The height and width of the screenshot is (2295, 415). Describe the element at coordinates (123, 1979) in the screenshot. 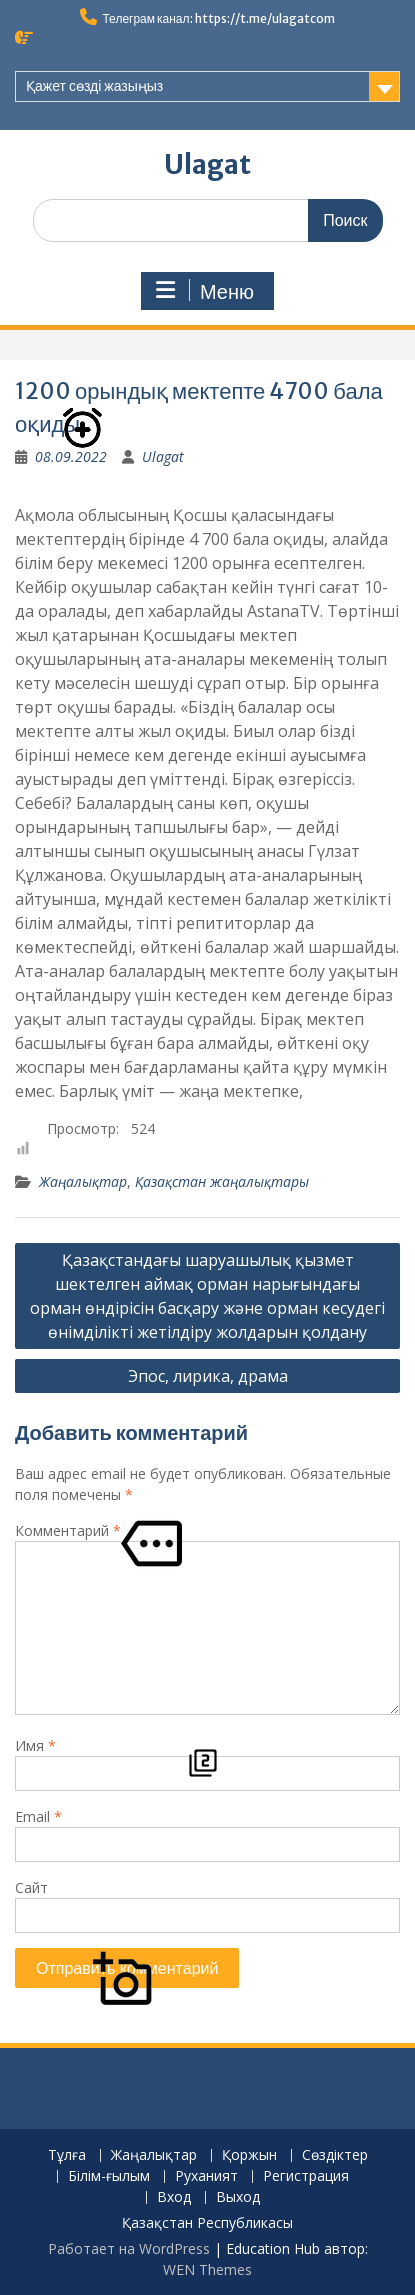

I see `add a new photo` at that location.